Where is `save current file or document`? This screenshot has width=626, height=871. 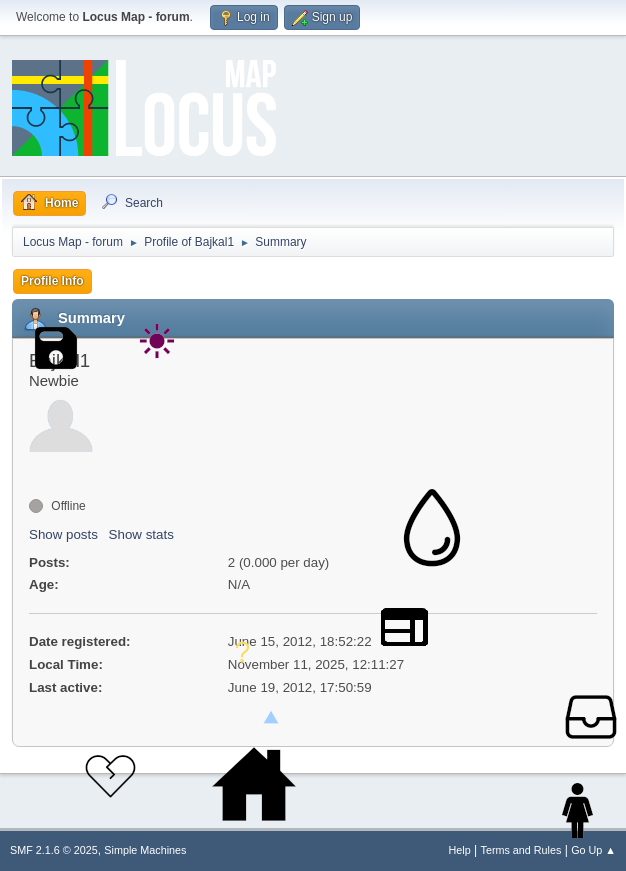 save current file or document is located at coordinates (56, 348).